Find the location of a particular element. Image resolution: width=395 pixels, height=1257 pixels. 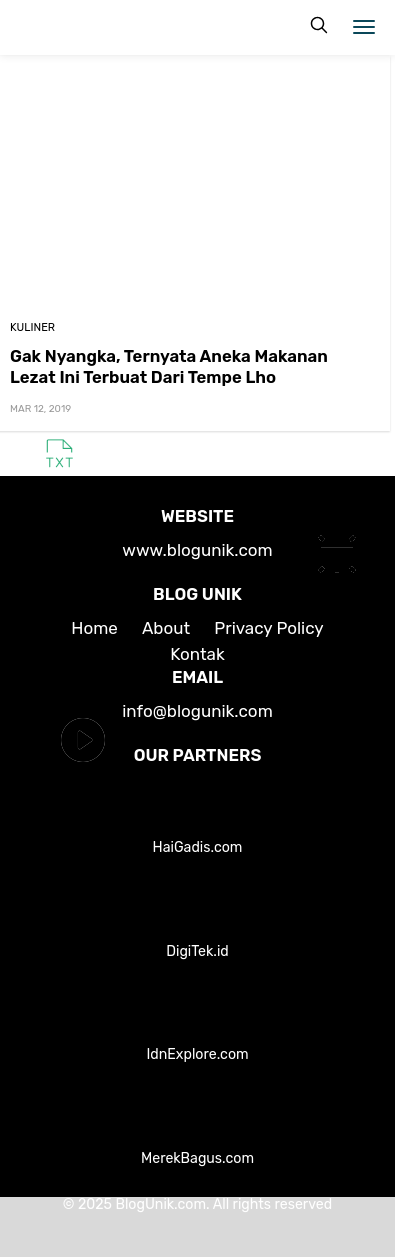

open a text file is located at coordinates (59, 454).